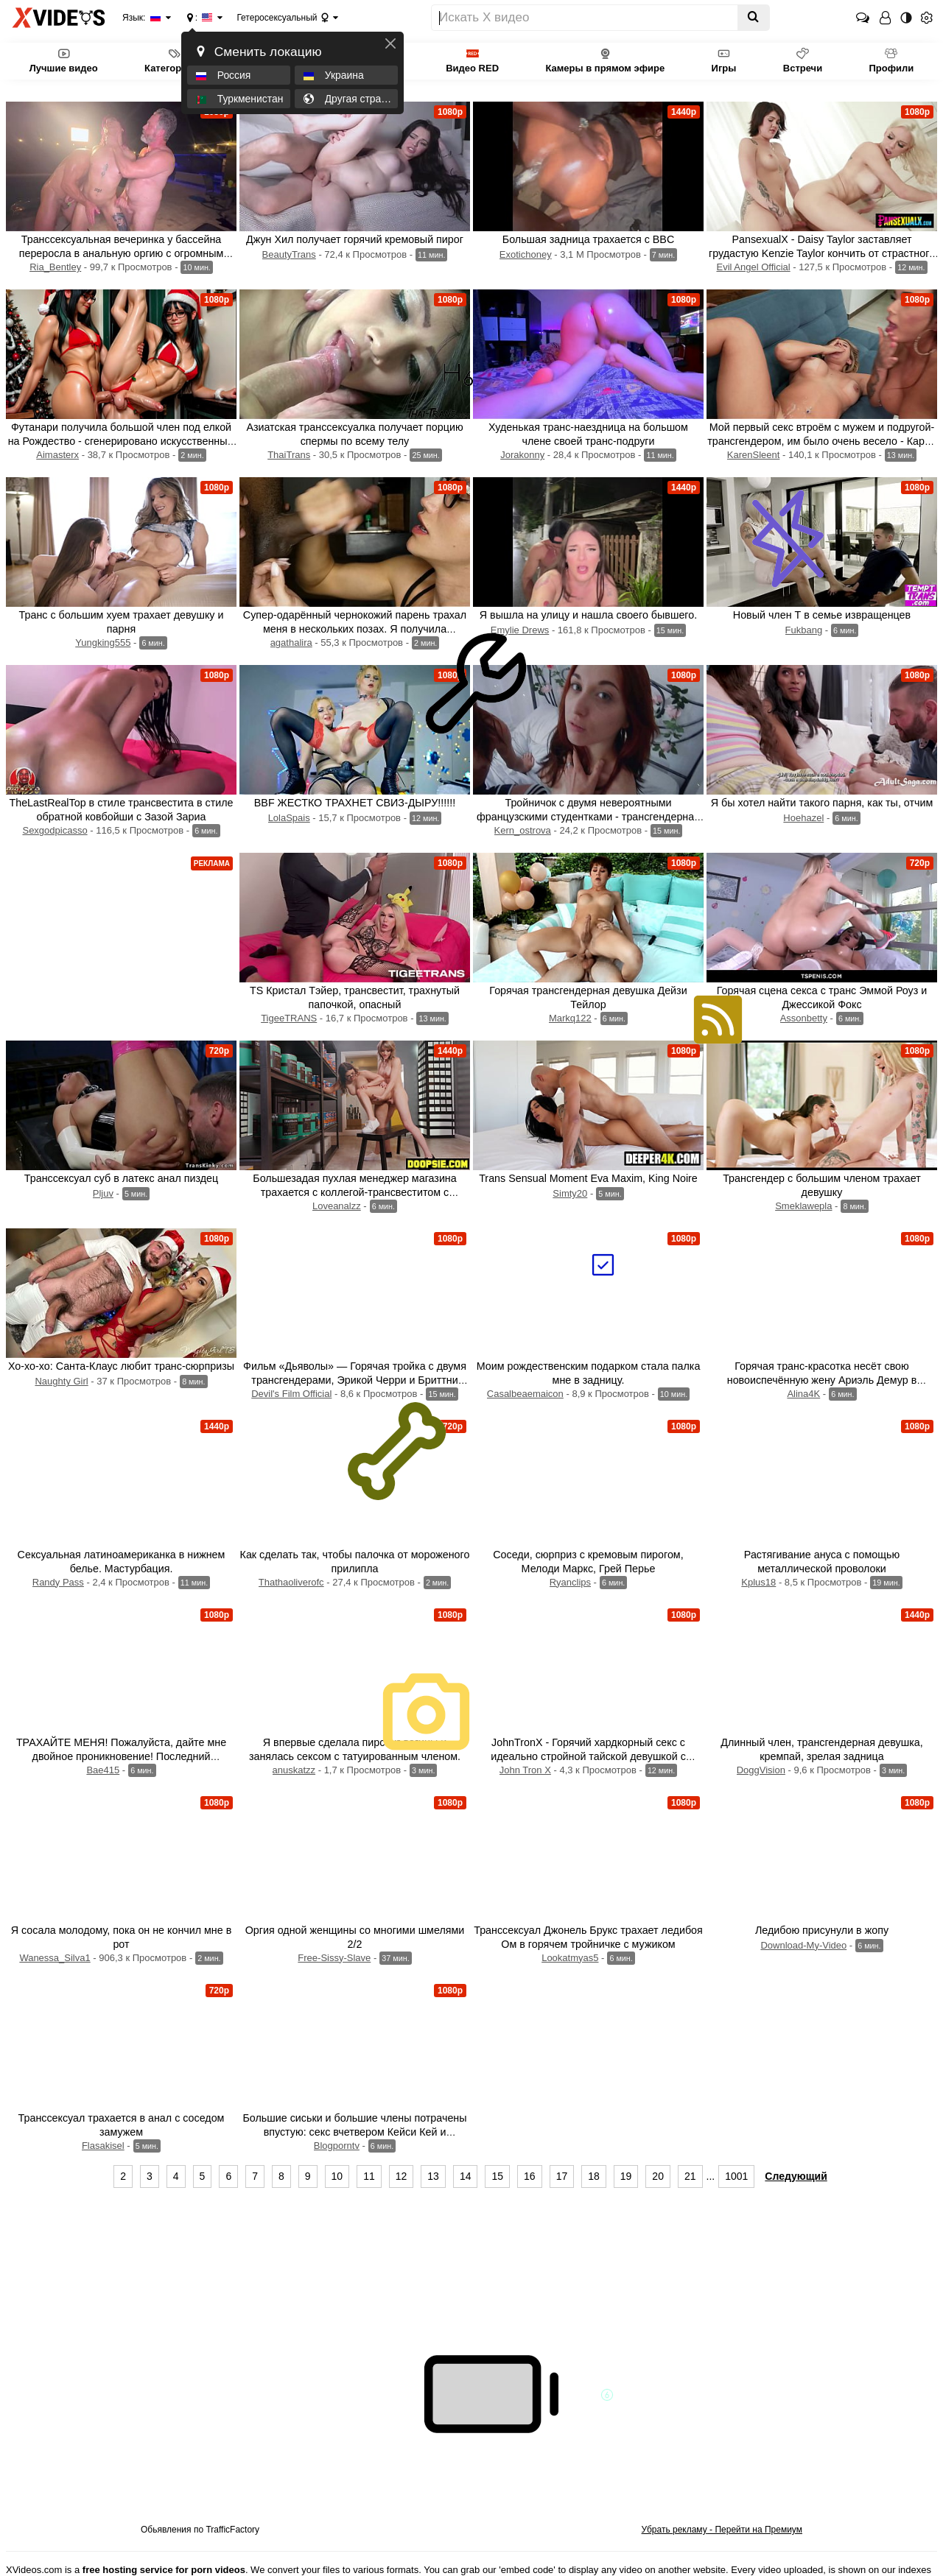  What do you see at coordinates (396, 1451) in the screenshot?
I see `access pet-related features or settings` at bounding box center [396, 1451].